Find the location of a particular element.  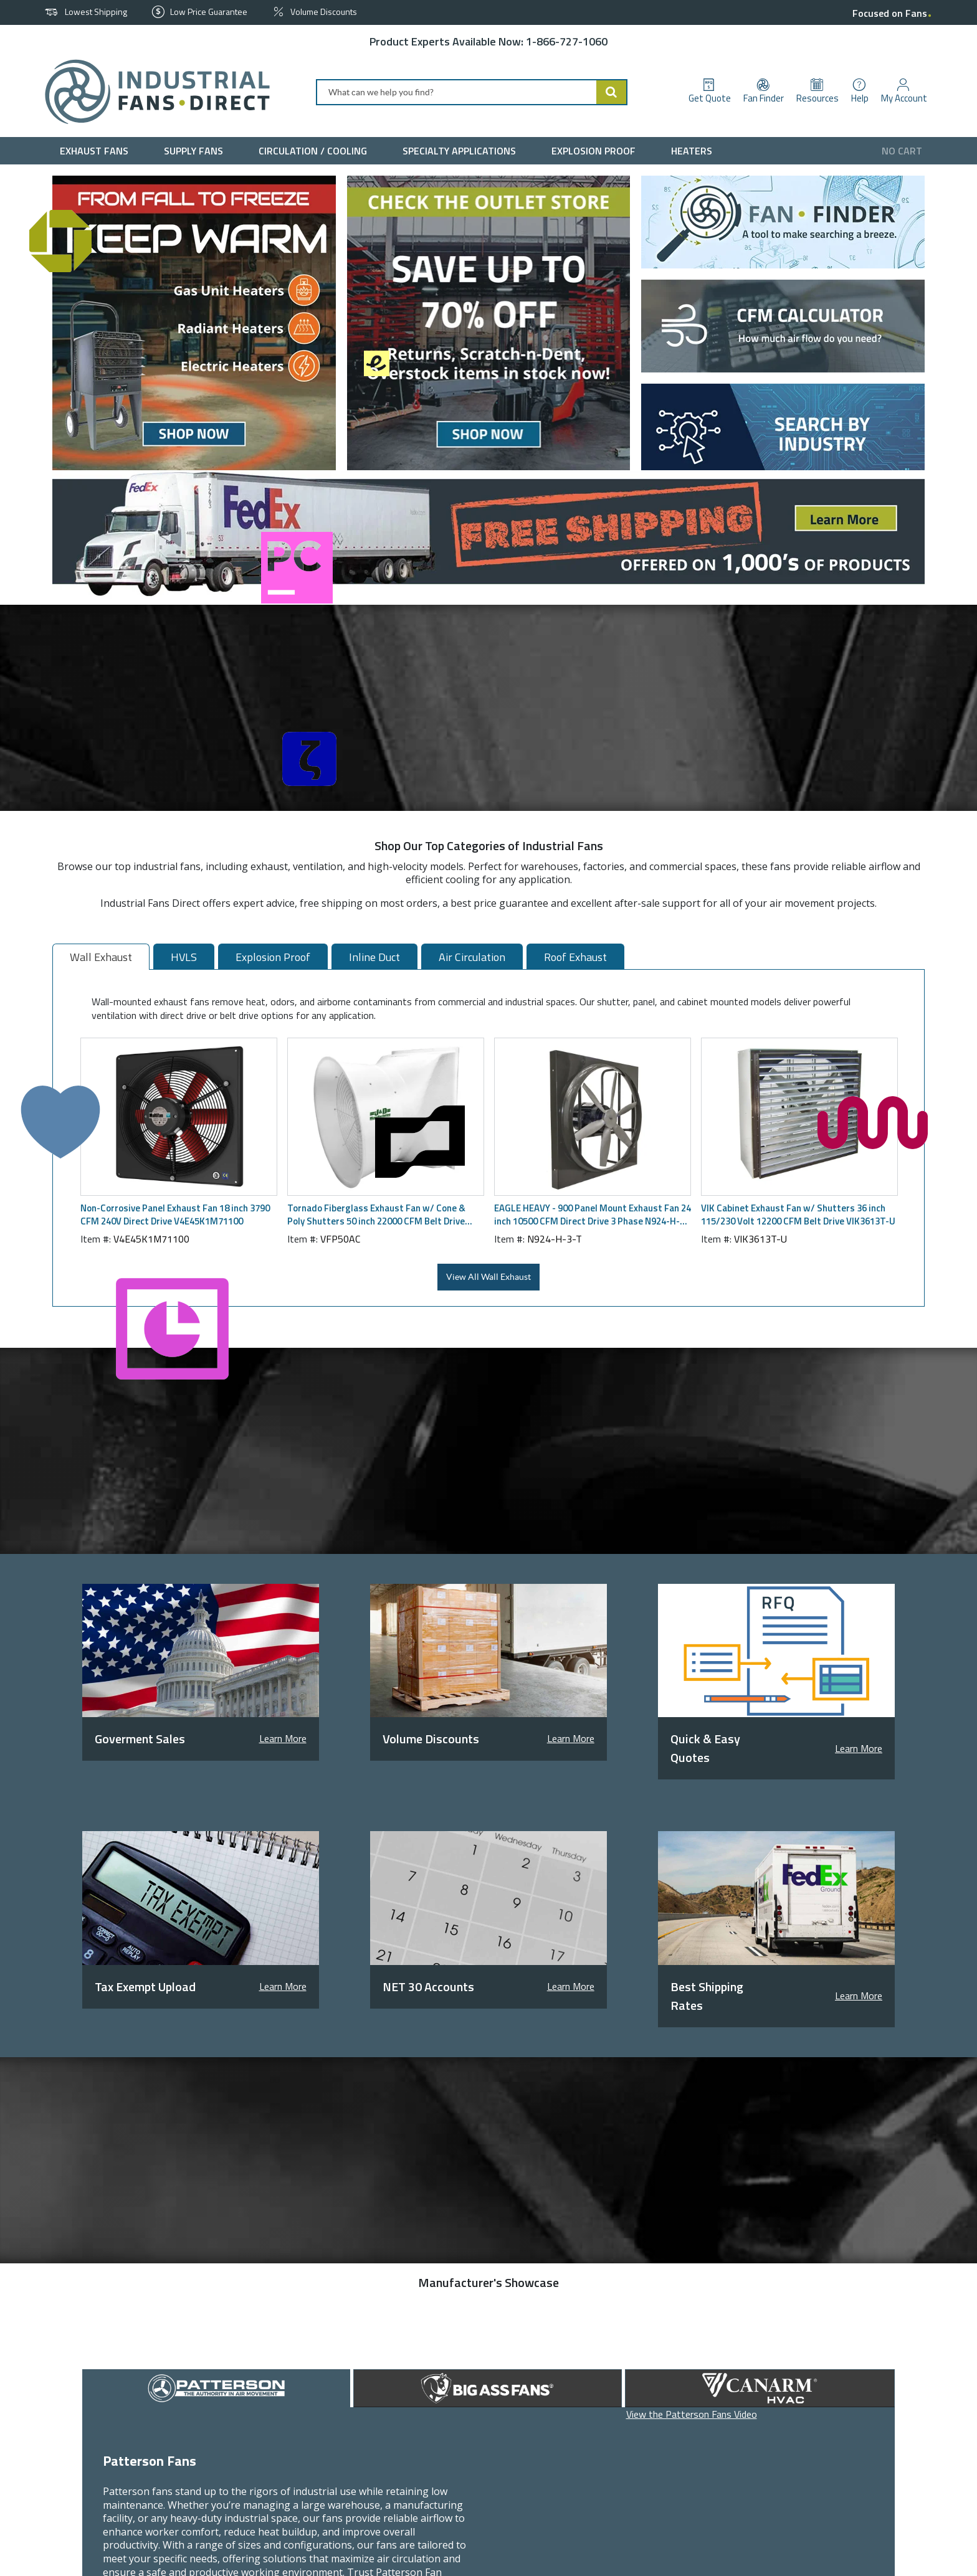

open the Brex financial management app is located at coordinates (420, 1142).